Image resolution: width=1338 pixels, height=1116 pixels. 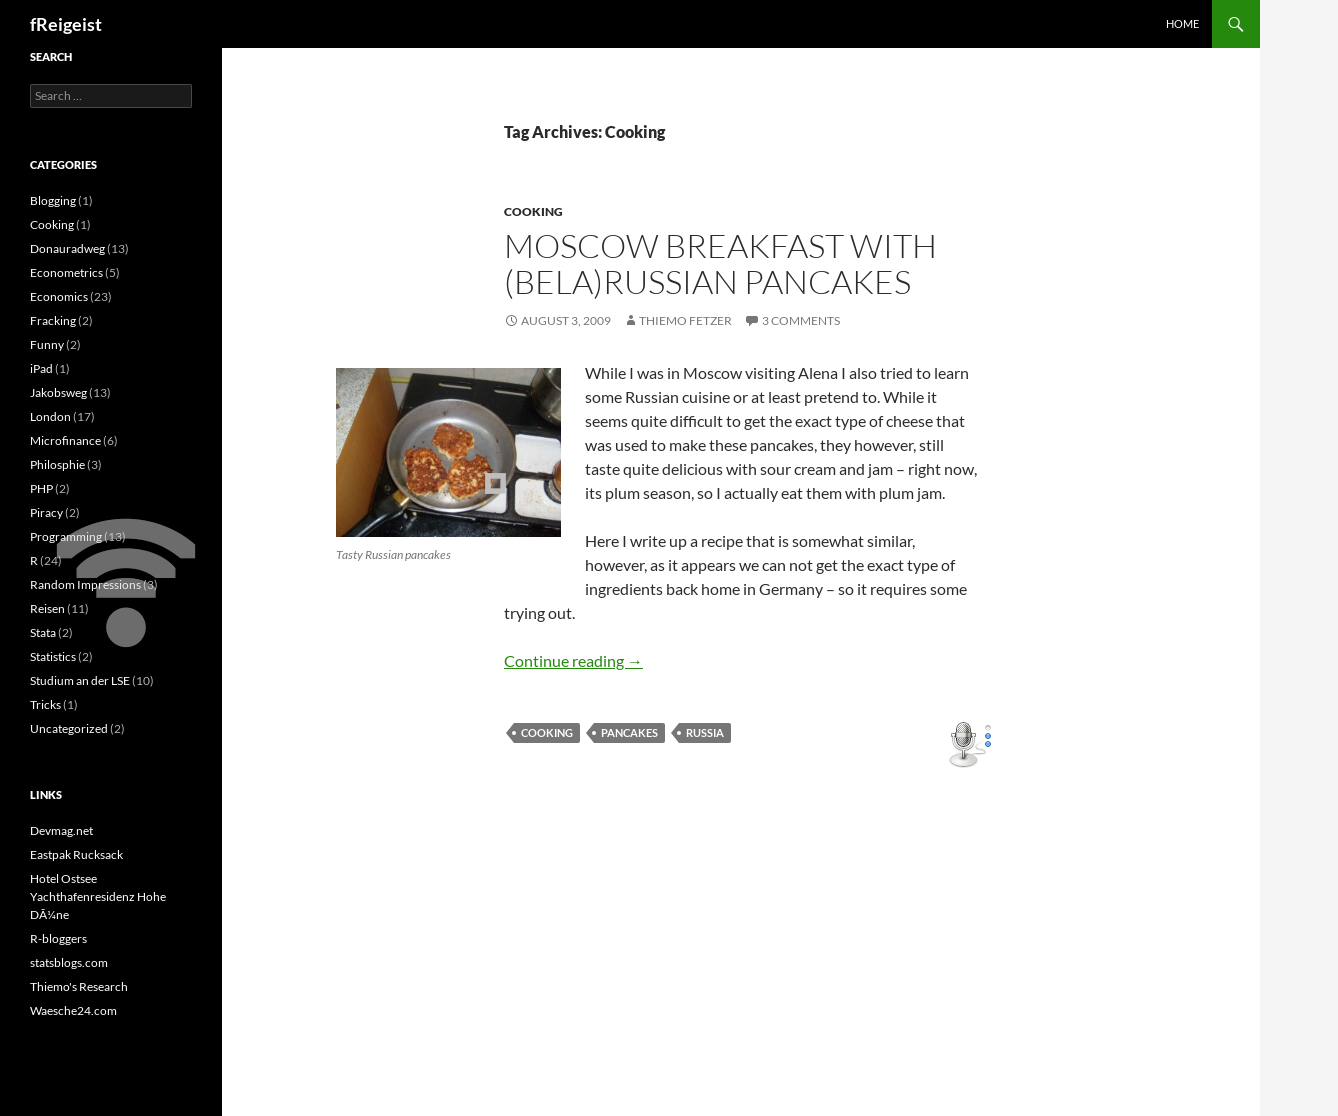 What do you see at coordinates (495, 483) in the screenshot?
I see `maximize the current window to full screen` at bounding box center [495, 483].